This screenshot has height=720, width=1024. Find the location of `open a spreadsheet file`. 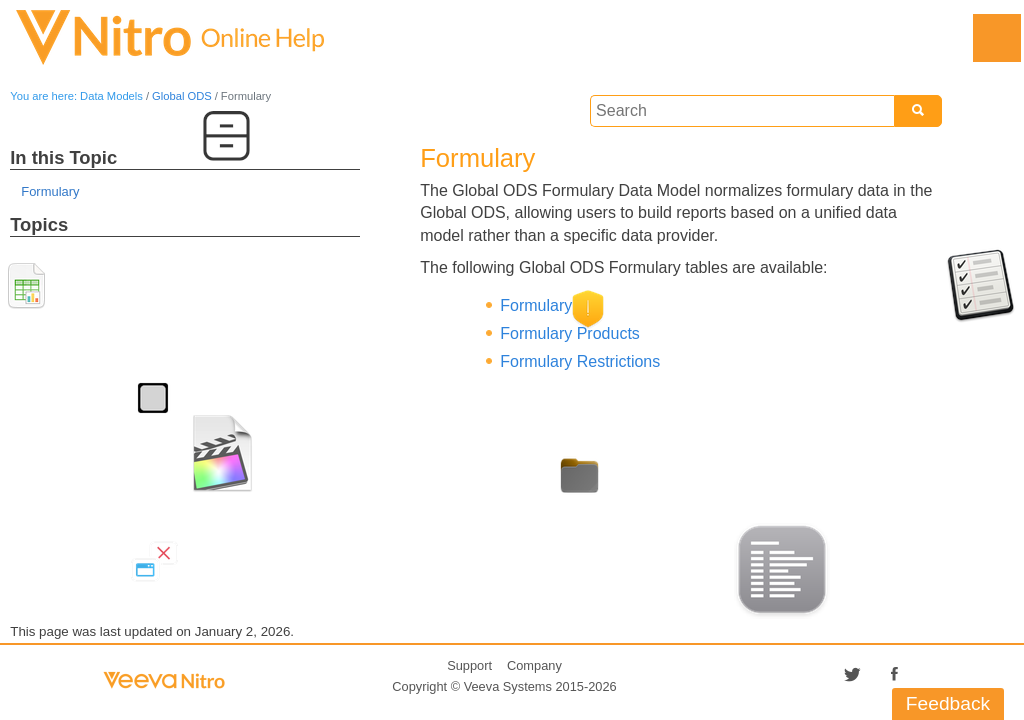

open a spreadsheet file is located at coordinates (26, 285).